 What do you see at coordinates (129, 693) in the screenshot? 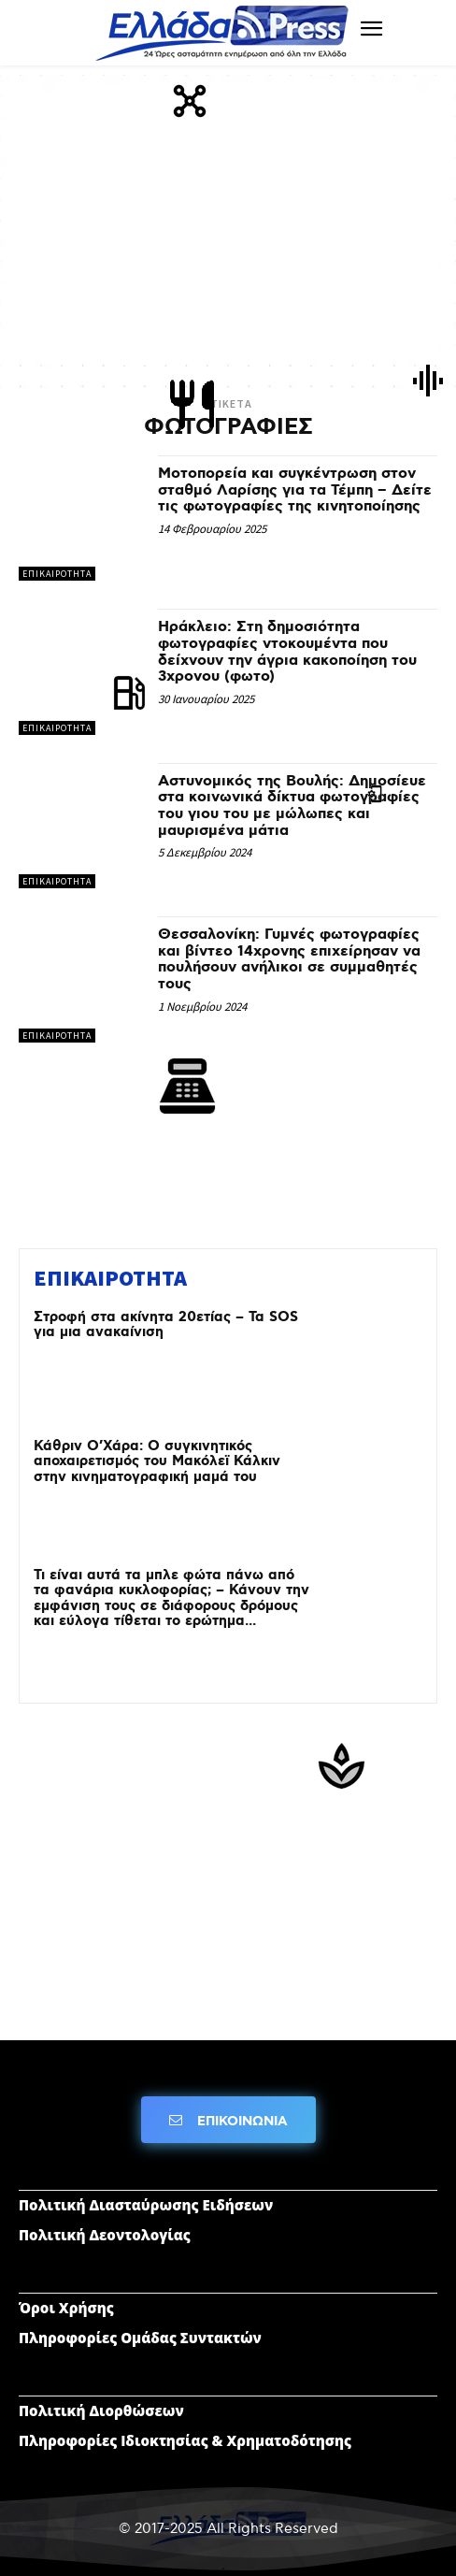
I see `find nearby gas stations` at bounding box center [129, 693].